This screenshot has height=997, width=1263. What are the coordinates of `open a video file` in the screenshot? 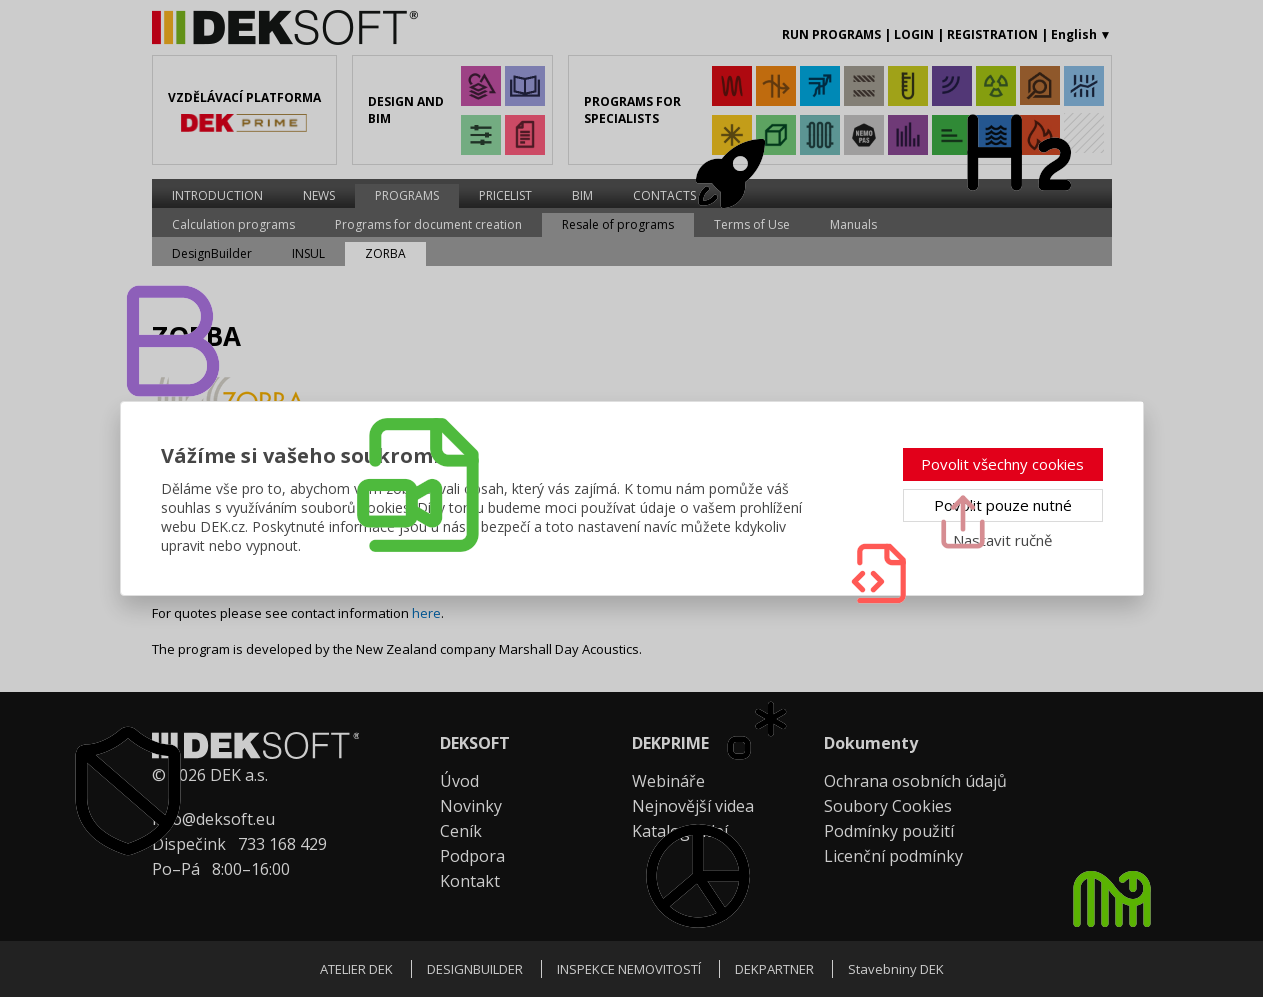 It's located at (424, 485).